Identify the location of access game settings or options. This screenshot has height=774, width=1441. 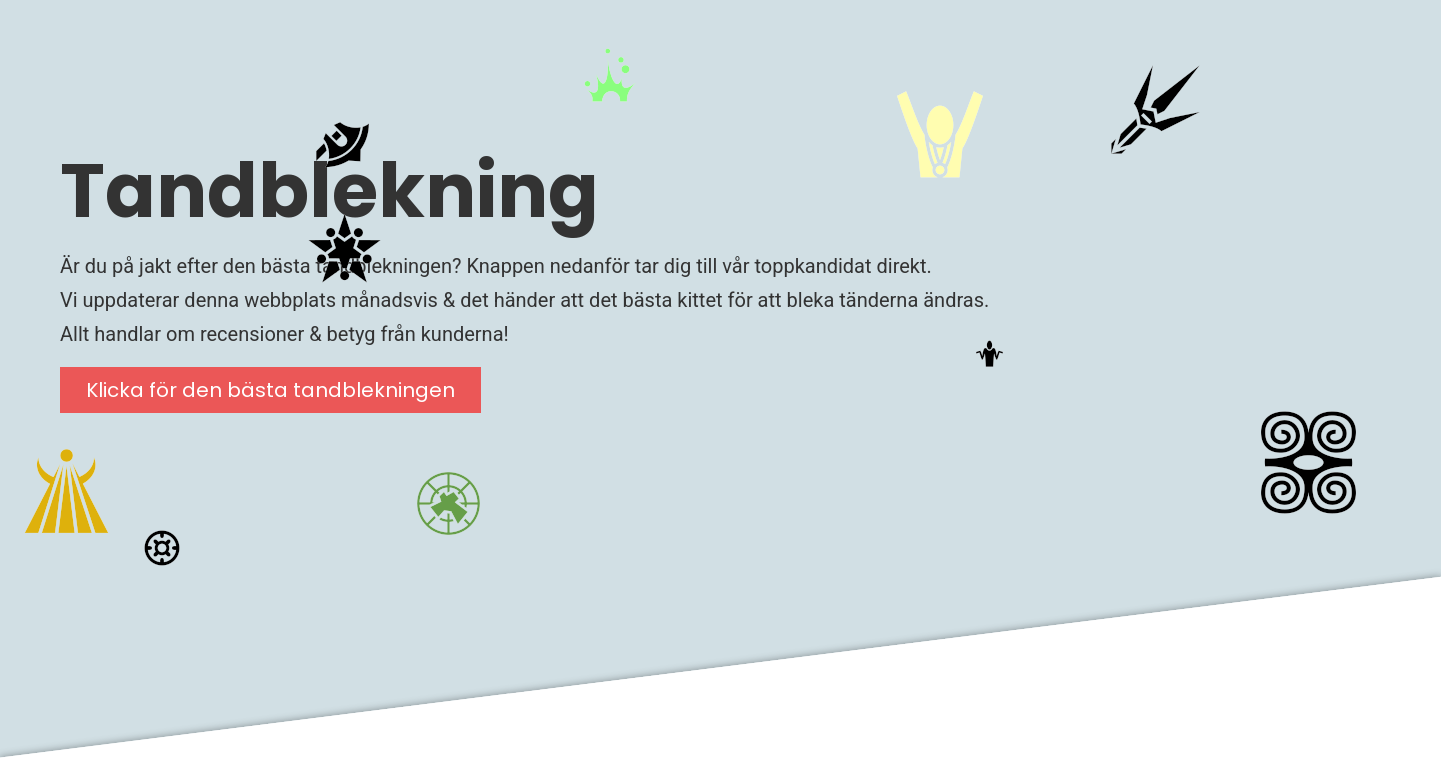
(162, 548).